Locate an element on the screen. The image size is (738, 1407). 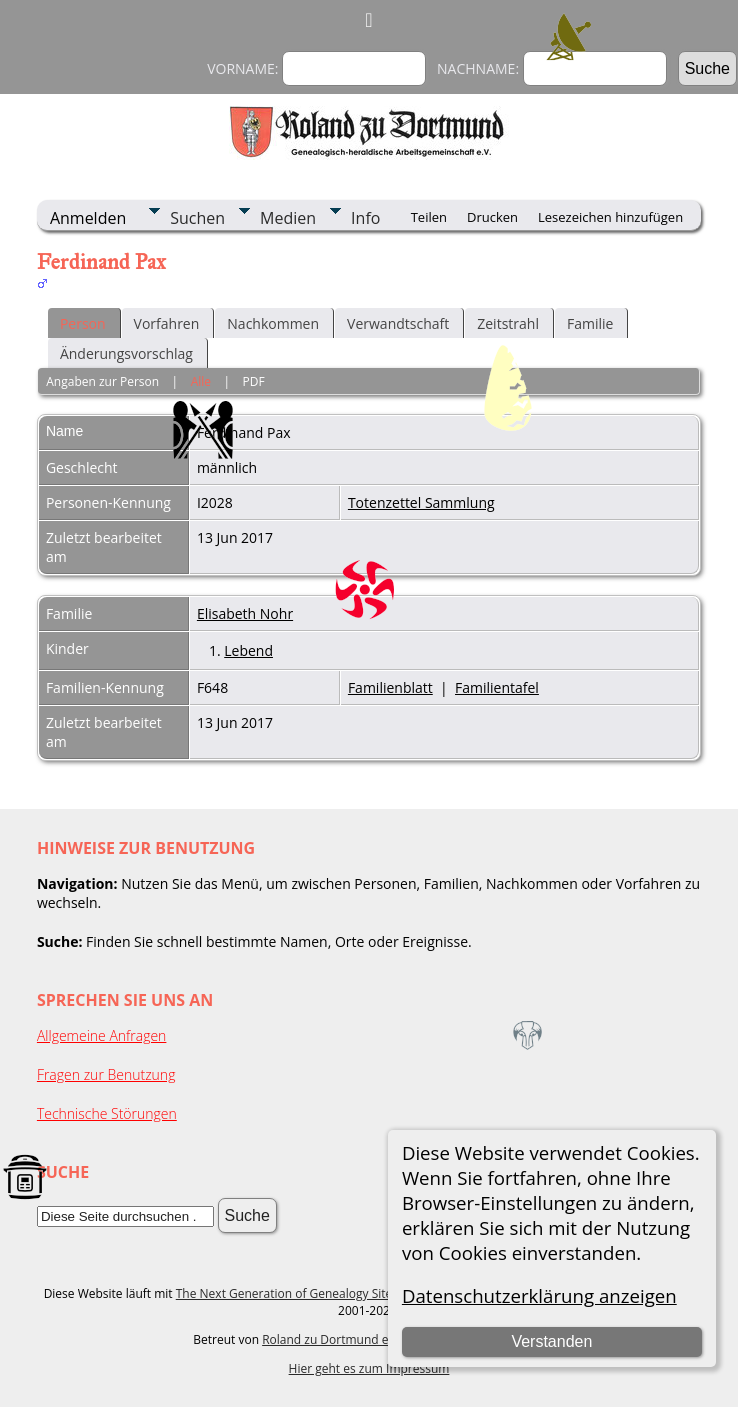
access pressure cooker recipes or settings is located at coordinates (25, 1177).